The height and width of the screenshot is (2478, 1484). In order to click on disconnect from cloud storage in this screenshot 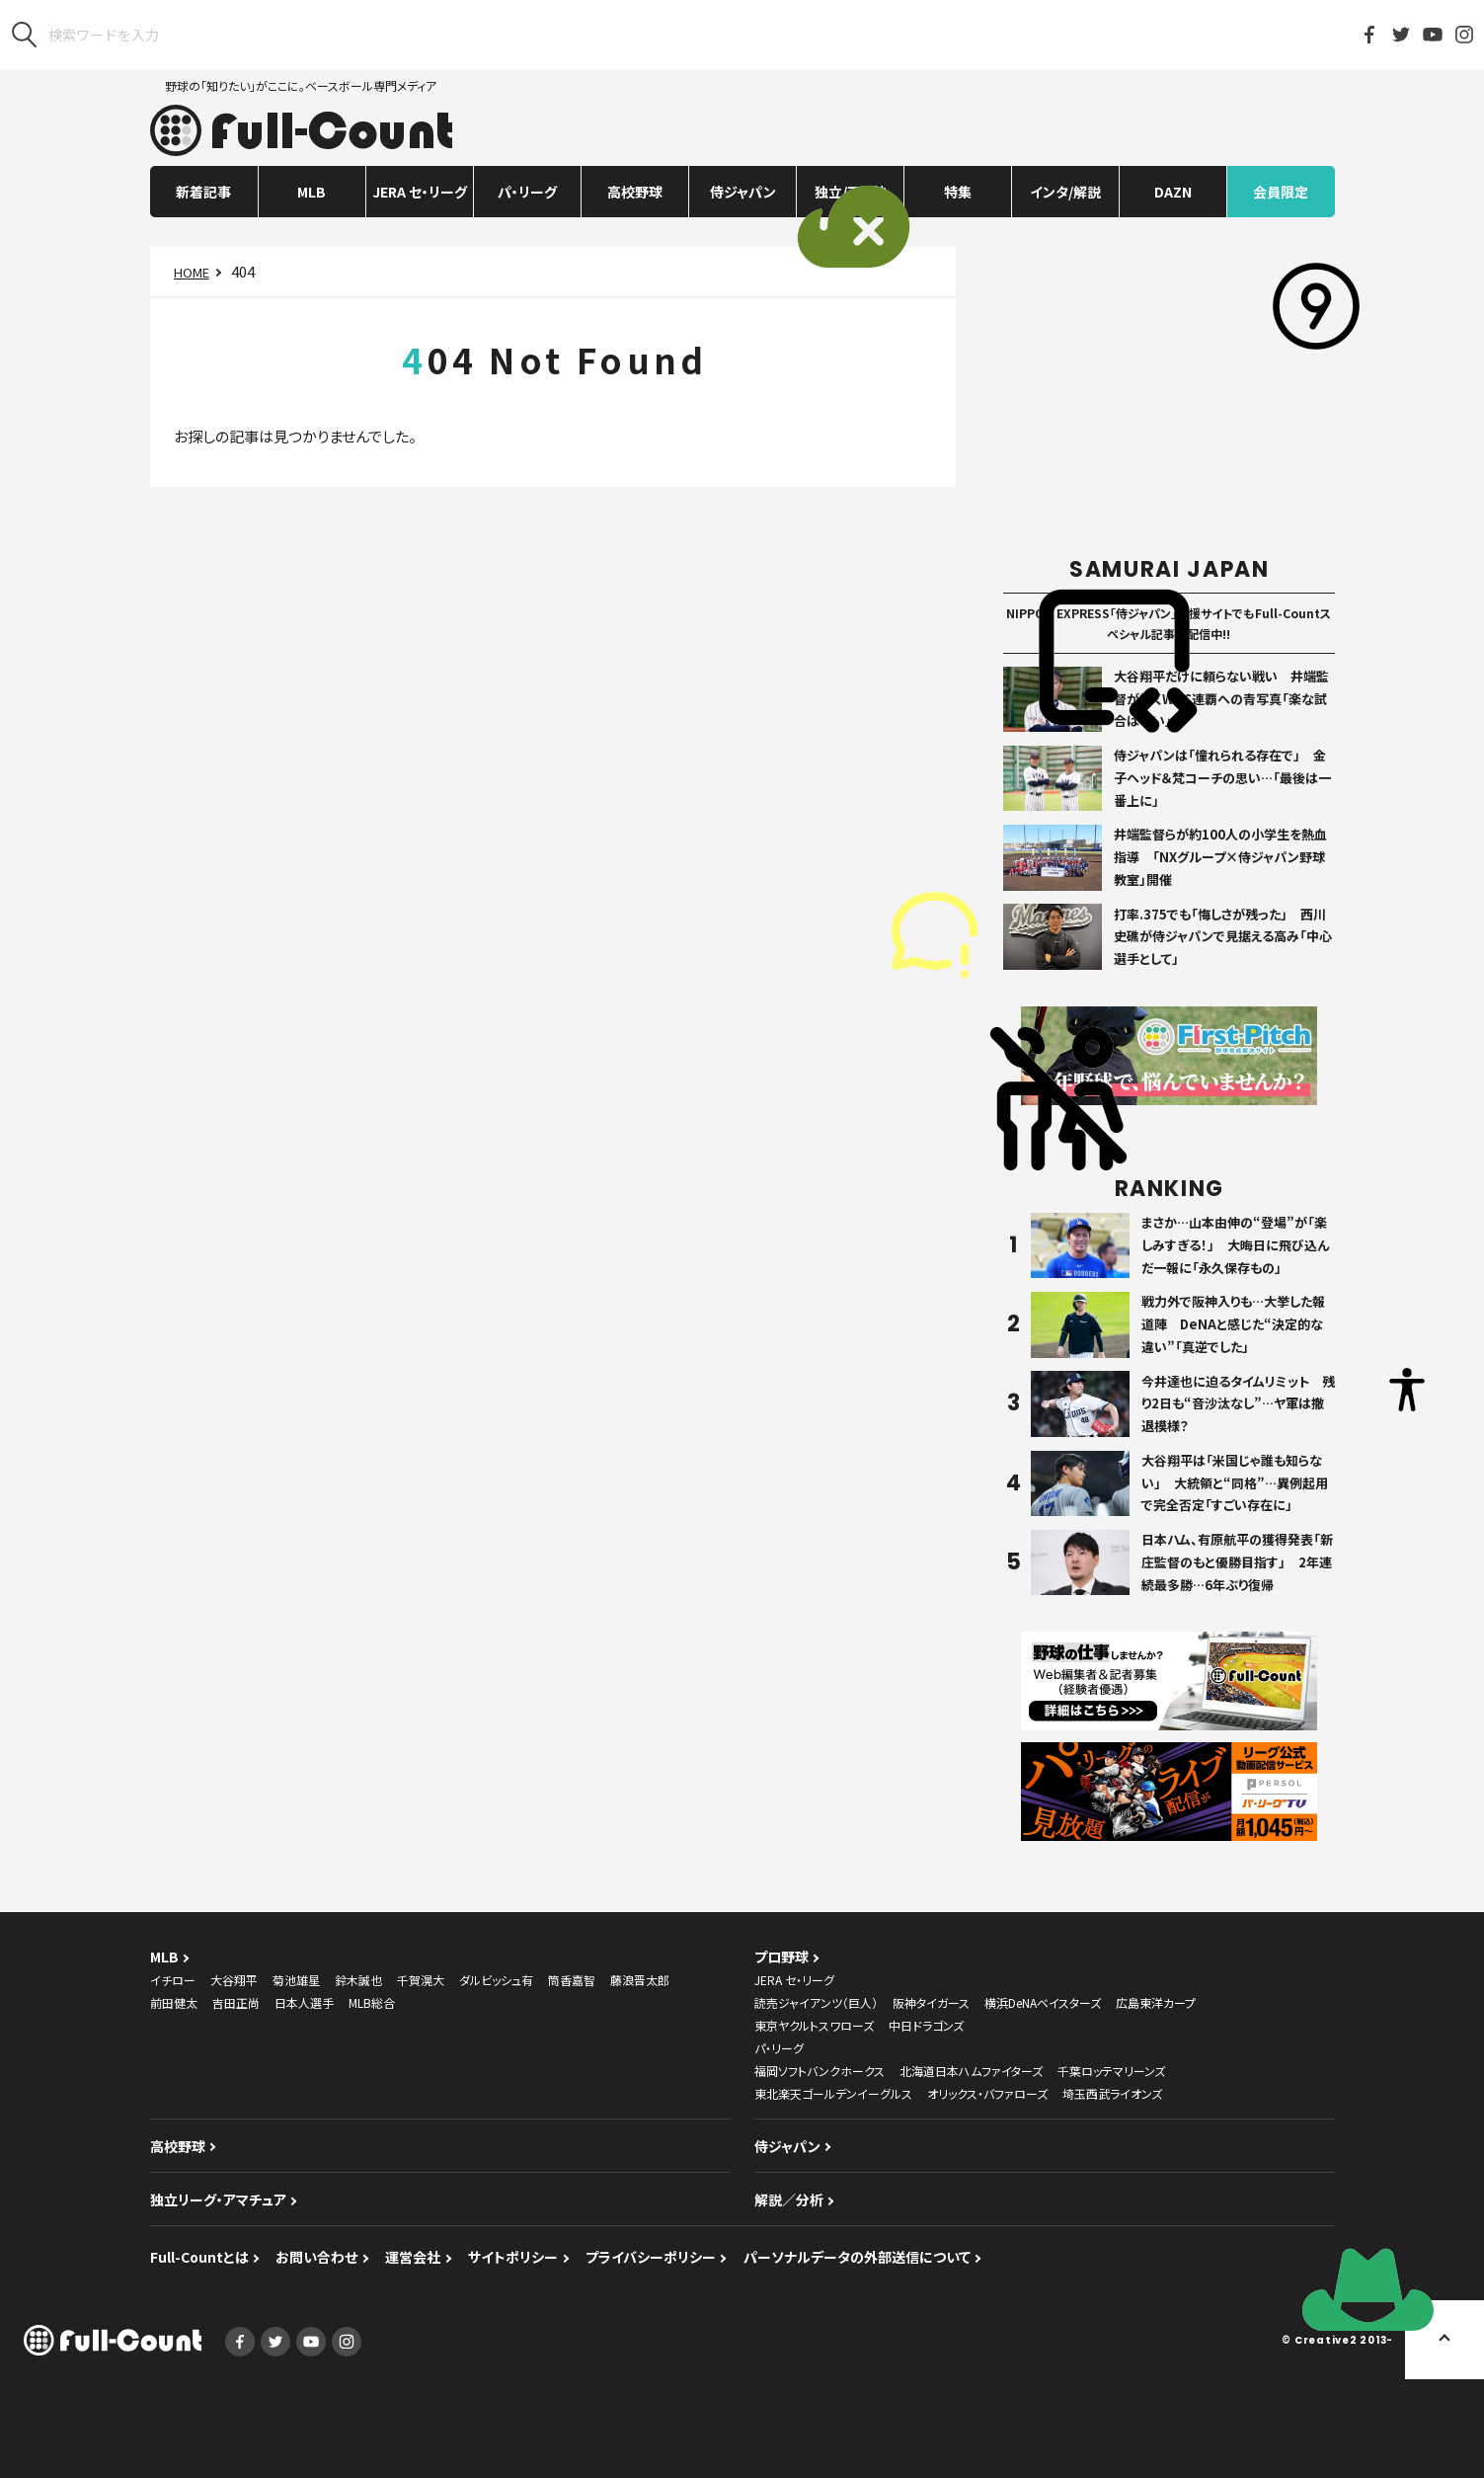, I will do `click(853, 226)`.